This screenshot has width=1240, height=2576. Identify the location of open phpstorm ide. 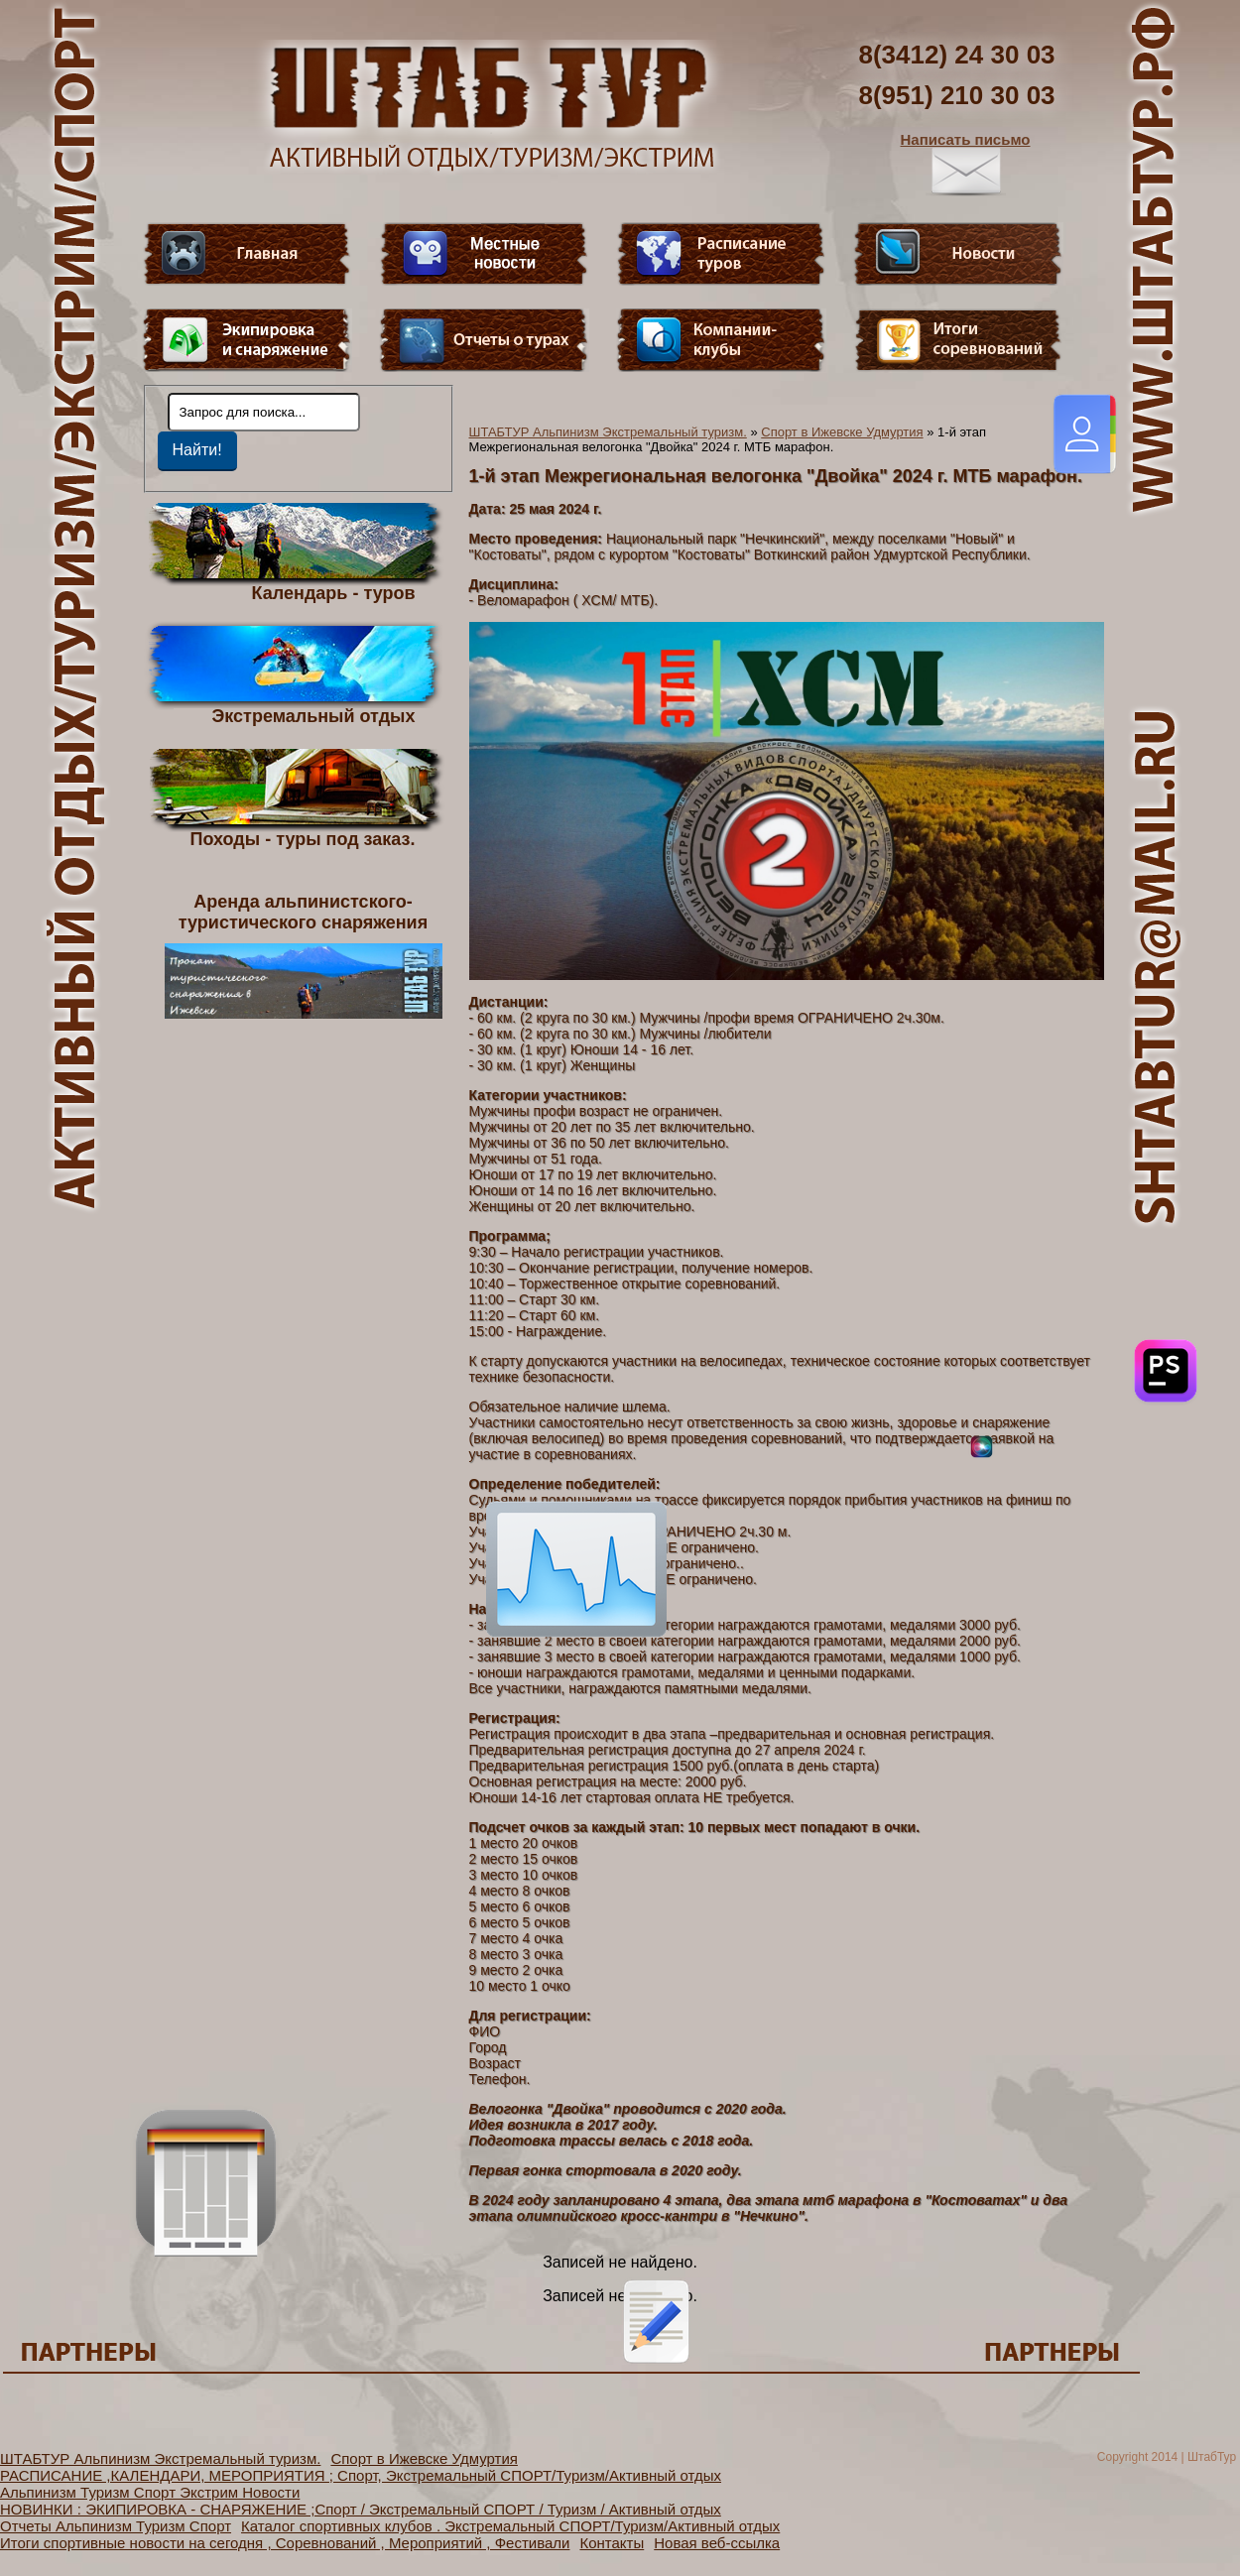
(1166, 1371).